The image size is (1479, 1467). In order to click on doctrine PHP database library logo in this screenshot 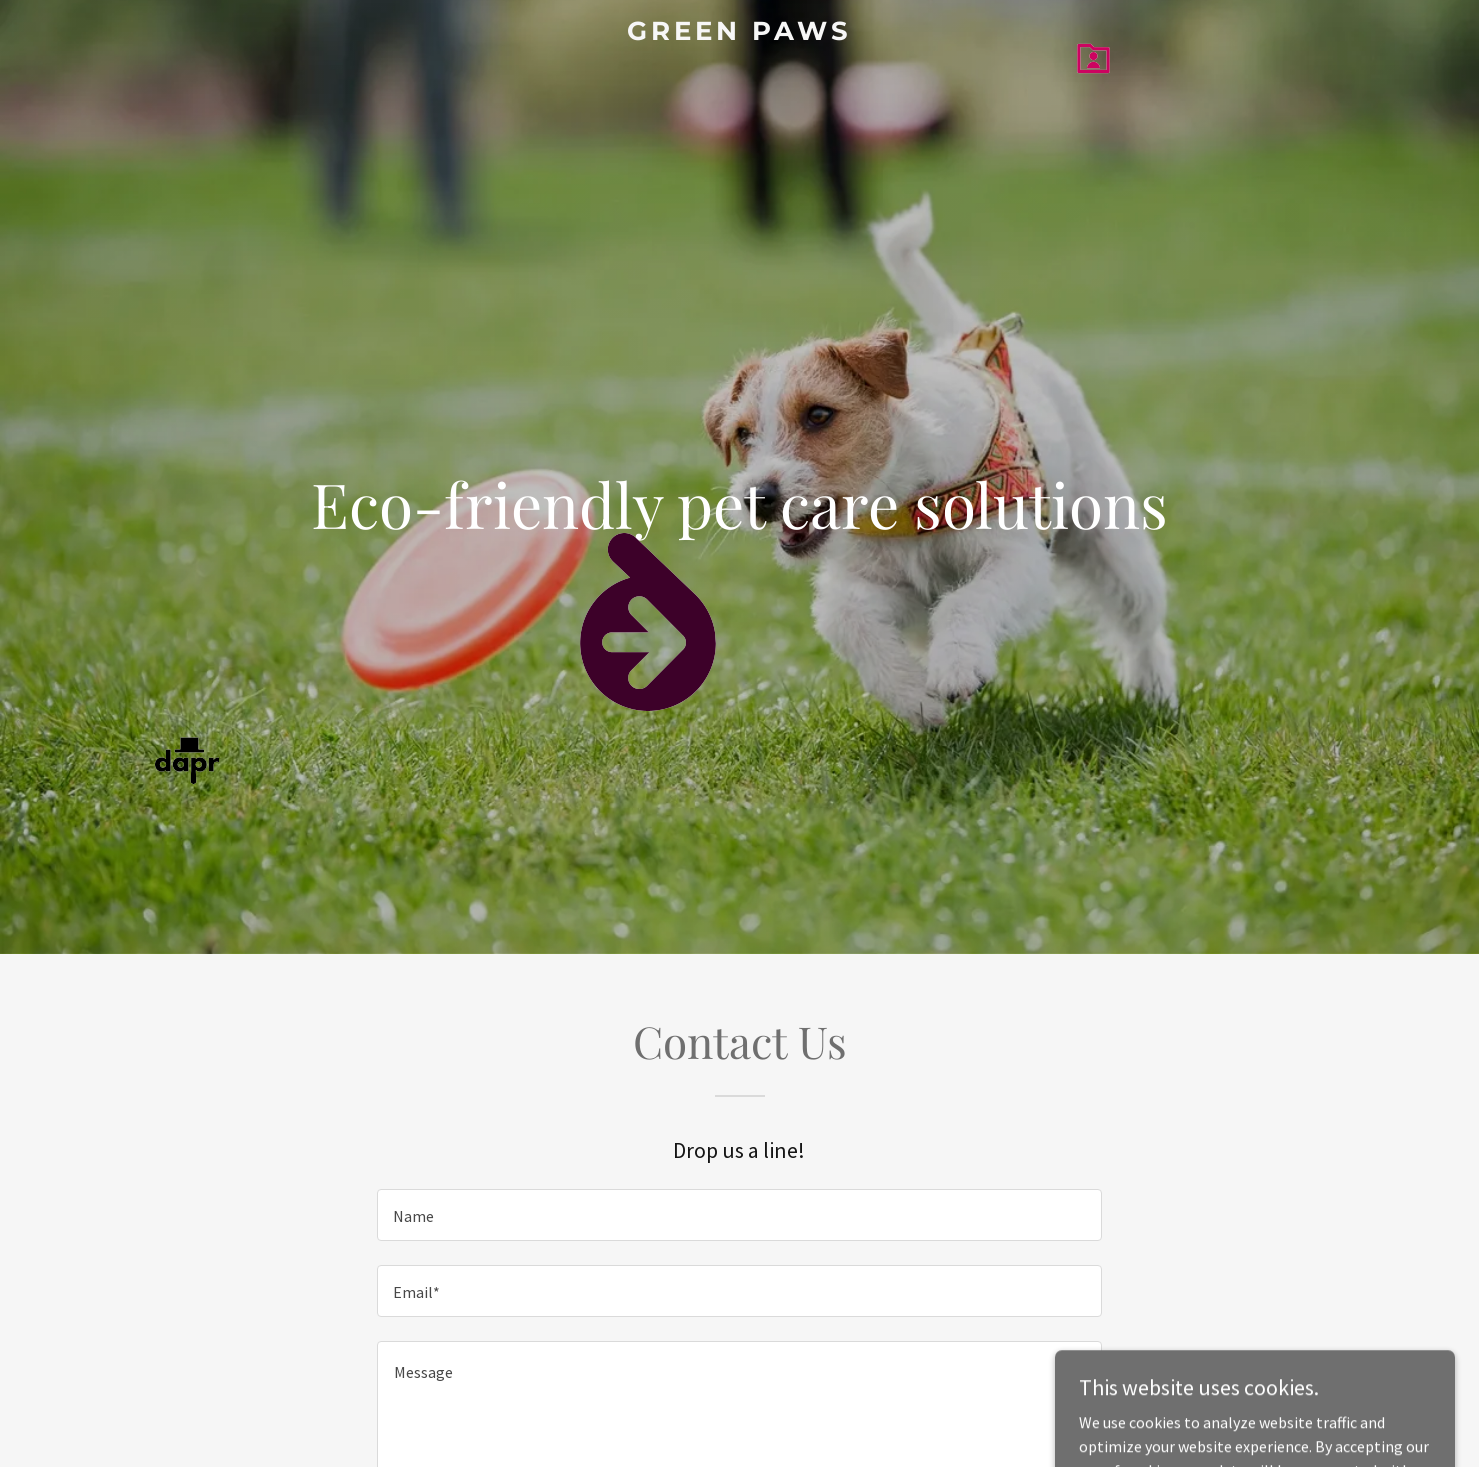, I will do `click(648, 622)`.